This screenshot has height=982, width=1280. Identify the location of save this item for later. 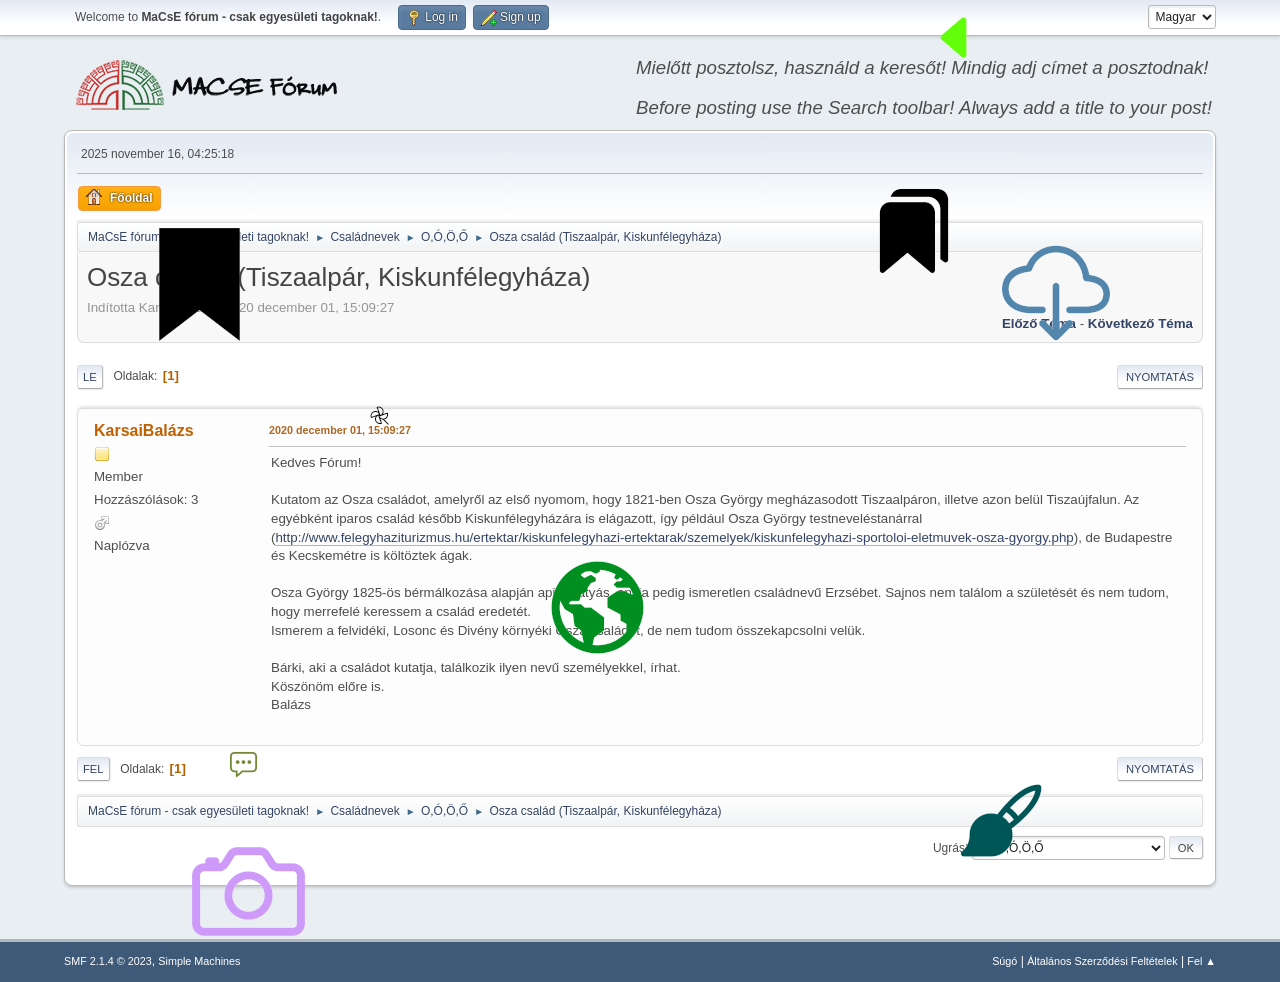
(199, 284).